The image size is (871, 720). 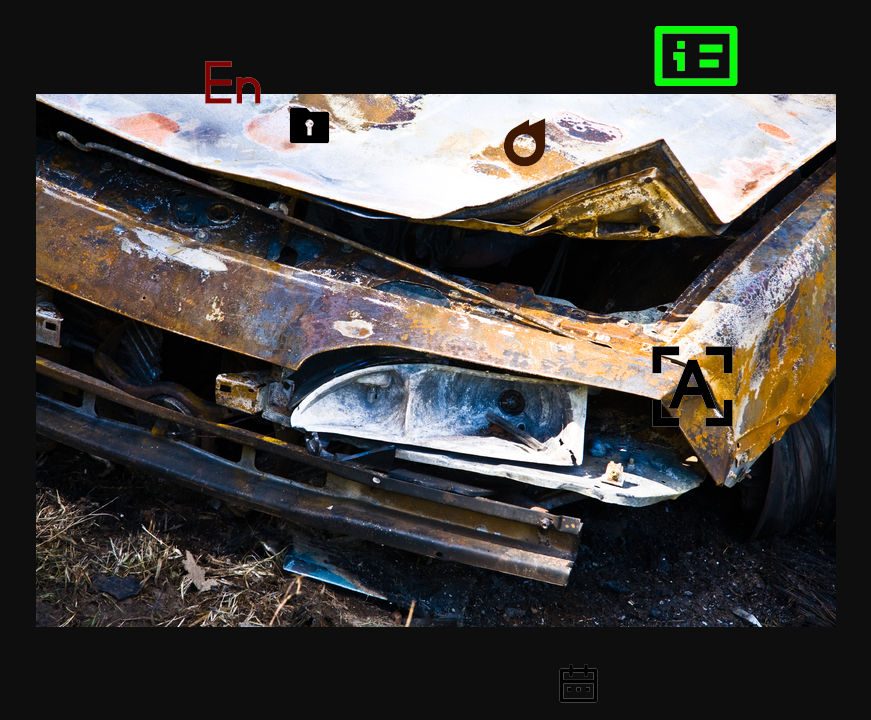 I want to click on view calendar or schedule, so click(x=578, y=685).